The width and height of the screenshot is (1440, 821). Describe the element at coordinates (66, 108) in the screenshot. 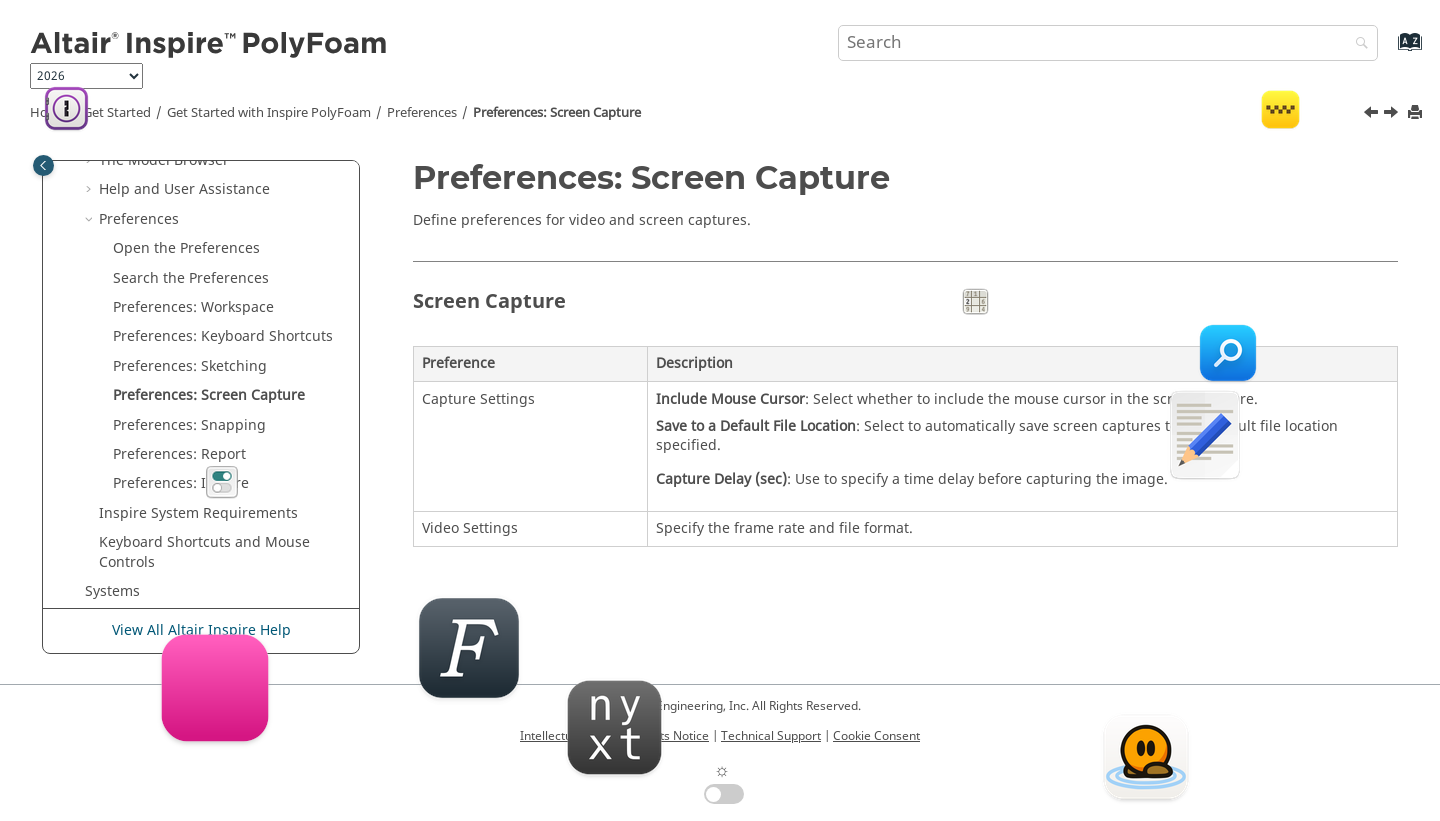

I see `open the Secrets password manager app` at that location.